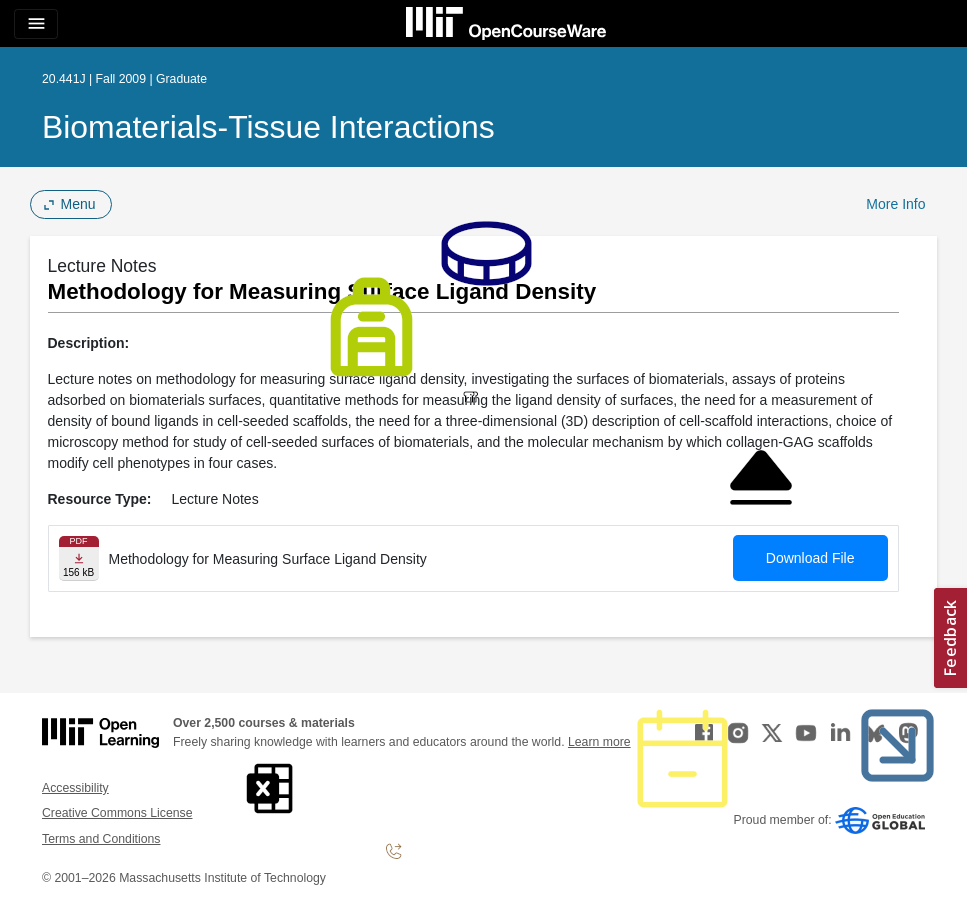 This screenshot has width=967, height=923. Describe the element at coordinates (271, 788) in the screenshot. I see `open Microsoft Excel` at that location.